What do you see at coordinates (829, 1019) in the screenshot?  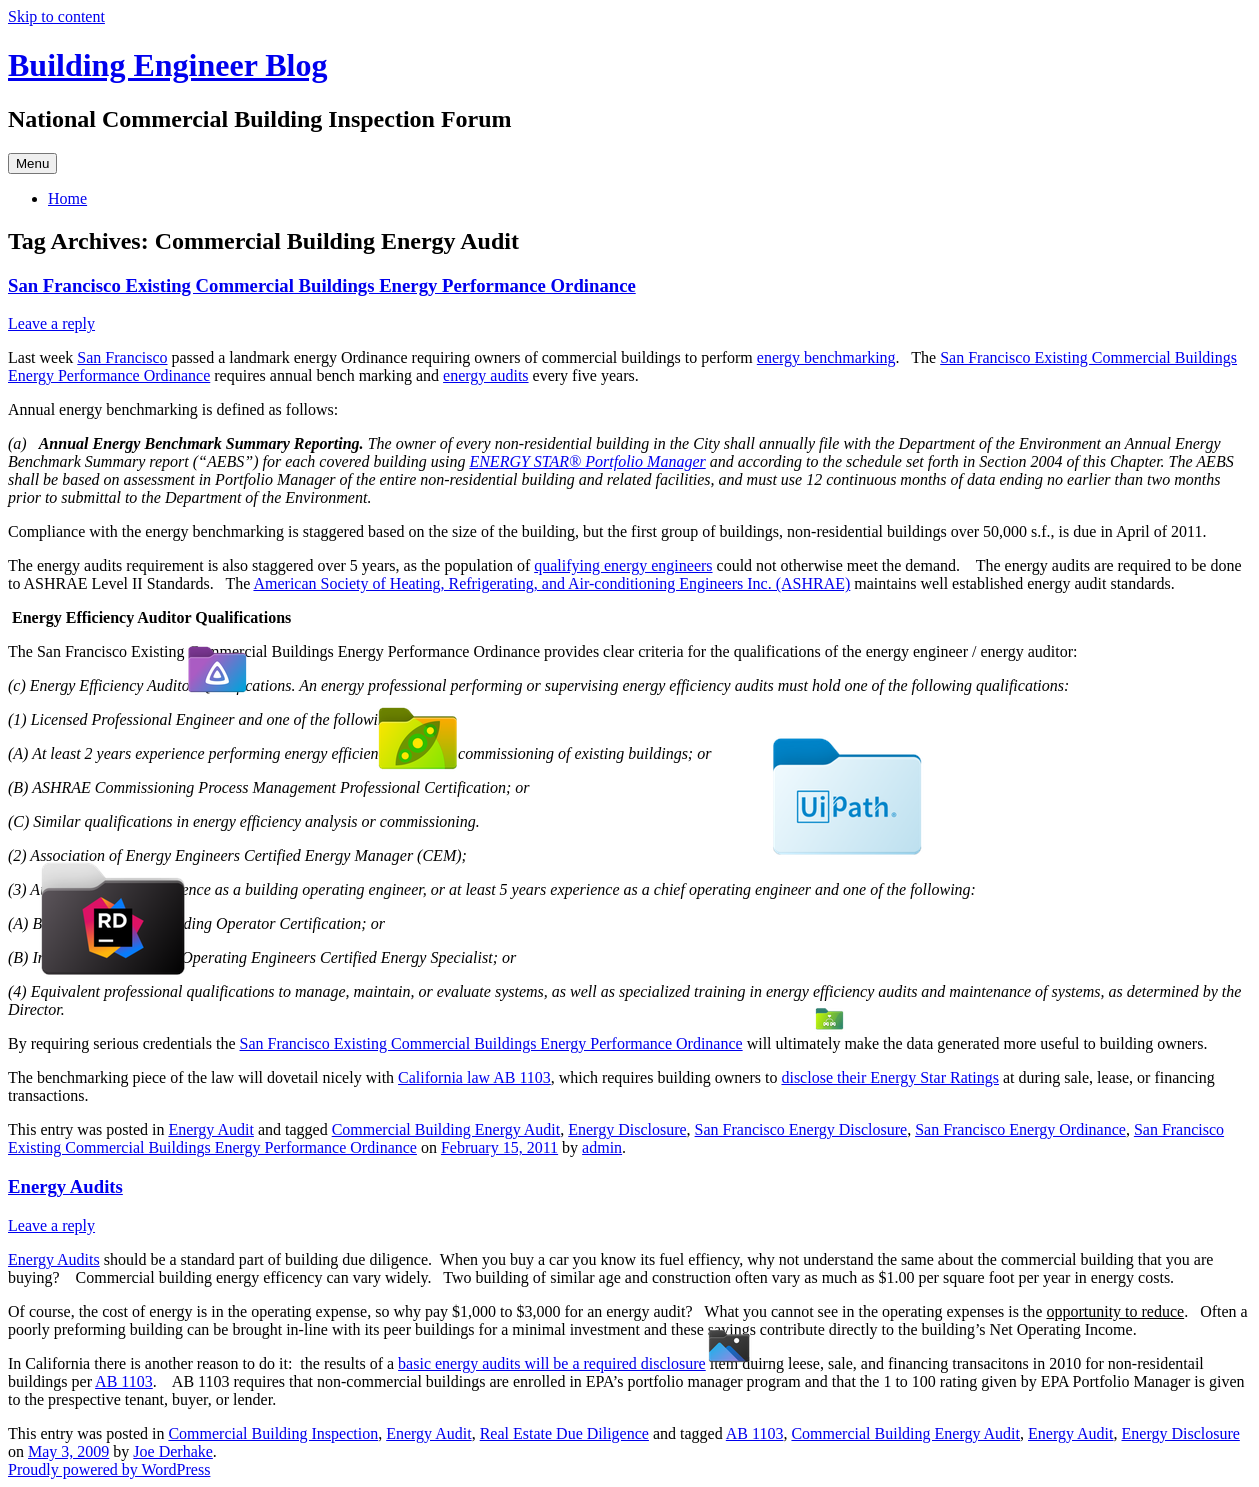 I see `open your GameJolt games folder` at bounding box center [829, 1019].